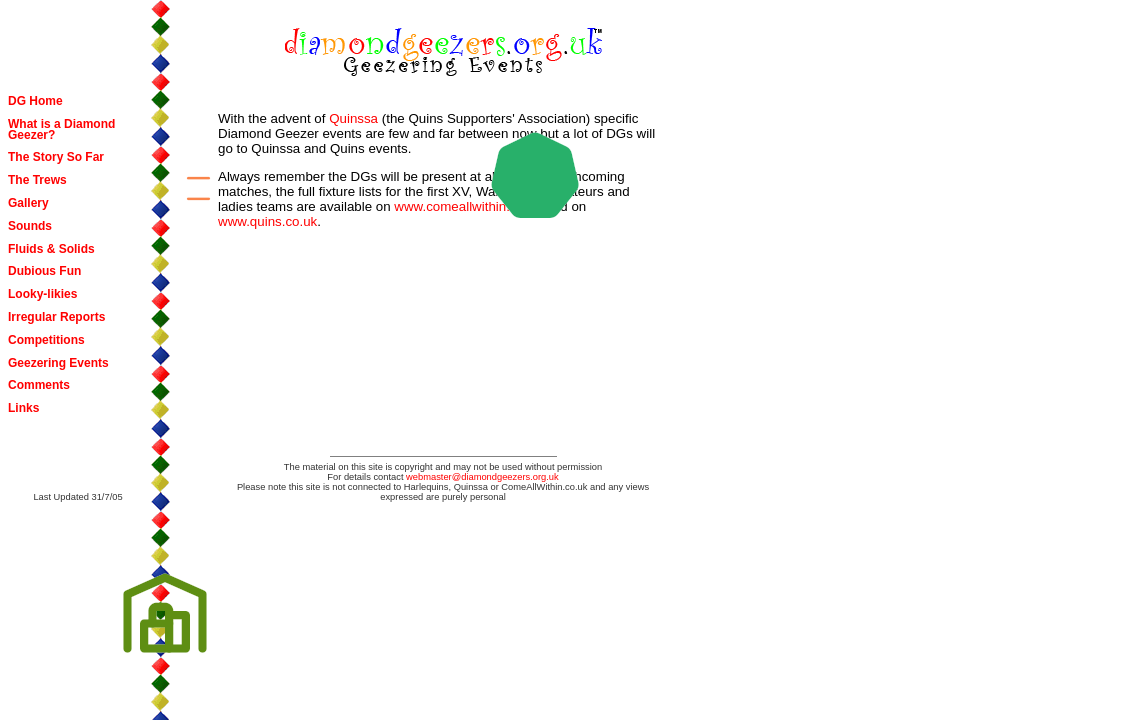  What do you see at coordinates (198, 188) in the screenshot?
I see `switch to large or spacious list view` at bounding box center [198, 188].